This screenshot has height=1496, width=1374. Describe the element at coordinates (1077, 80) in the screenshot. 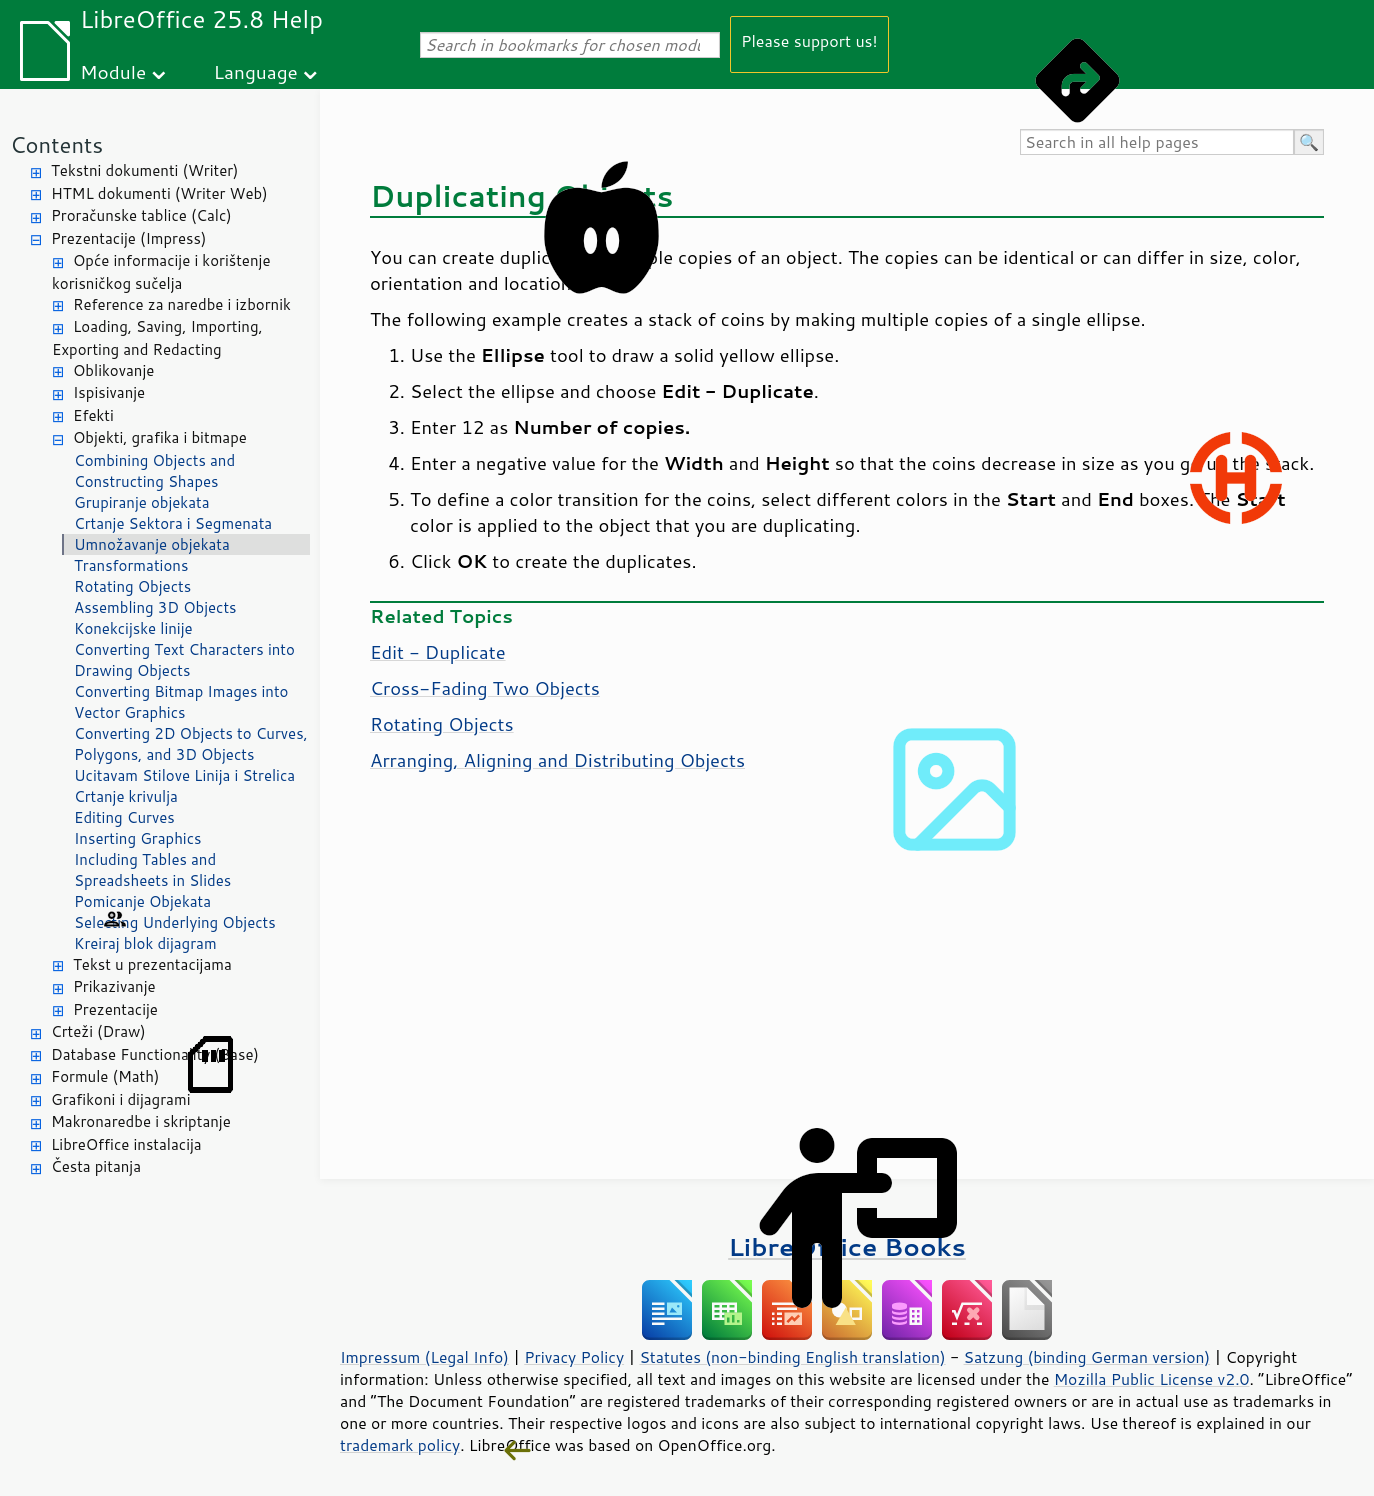

I see `get directions to a destination` at that location.